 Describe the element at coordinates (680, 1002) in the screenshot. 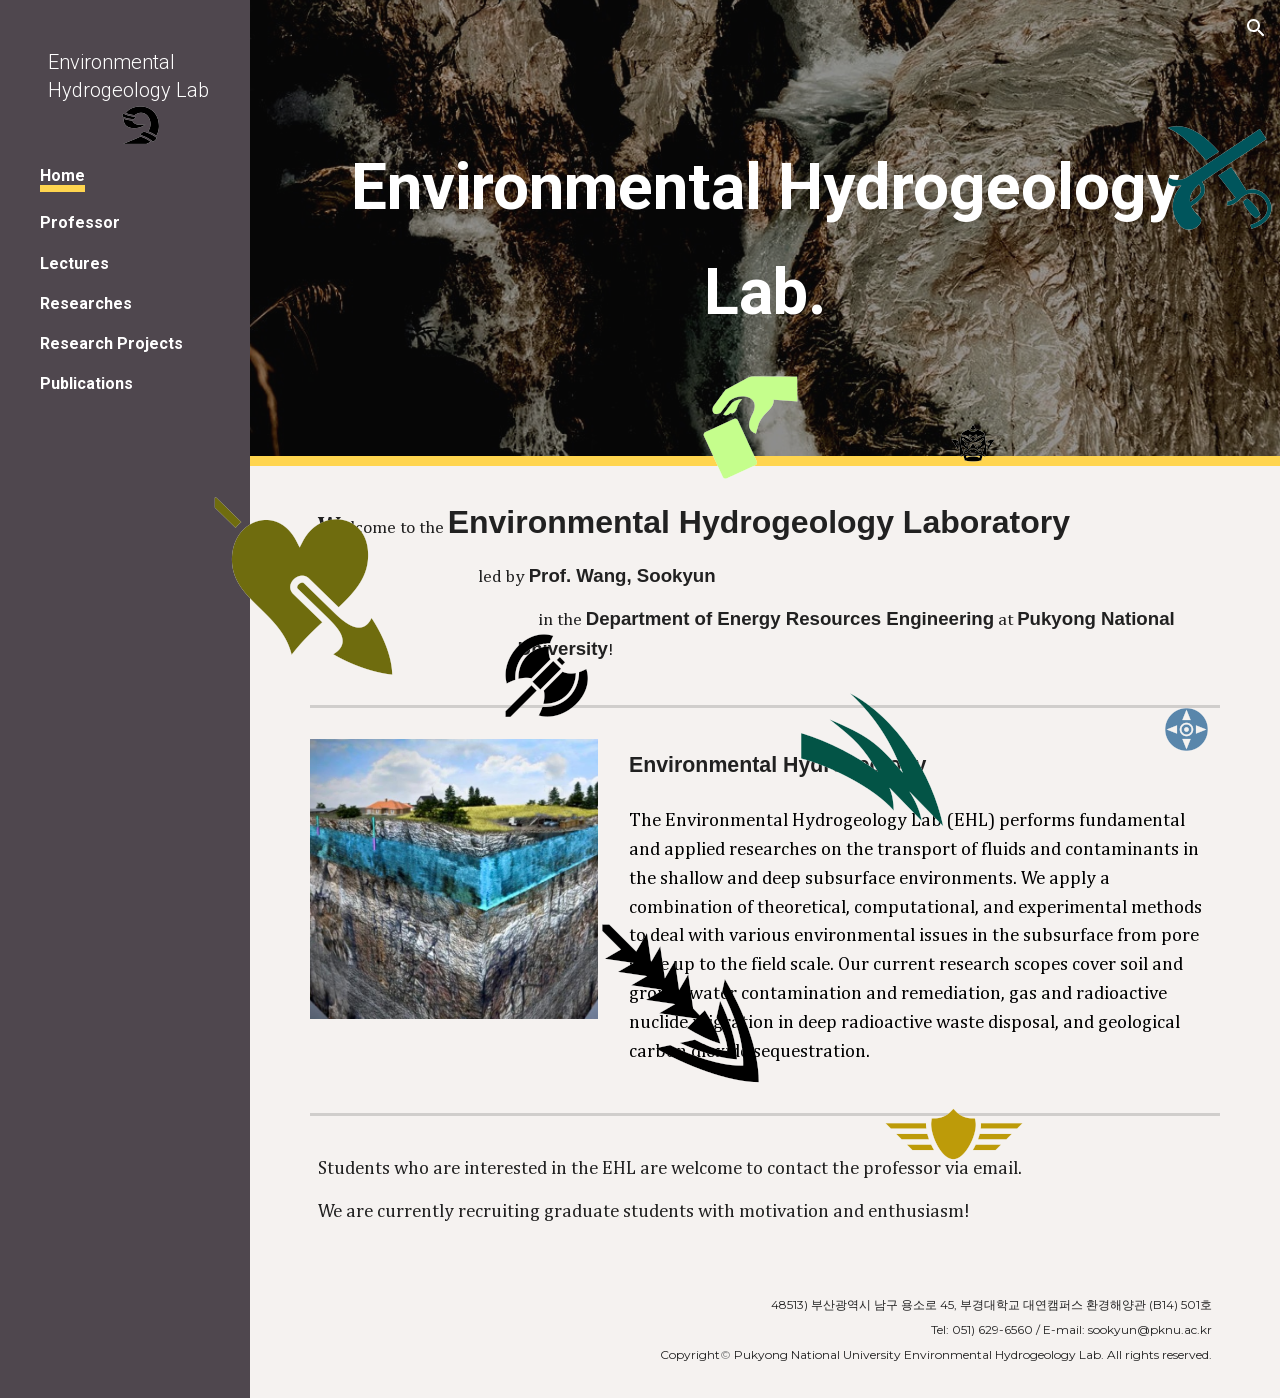

I see `select a piercing or armor-penetrating attack` at that location.